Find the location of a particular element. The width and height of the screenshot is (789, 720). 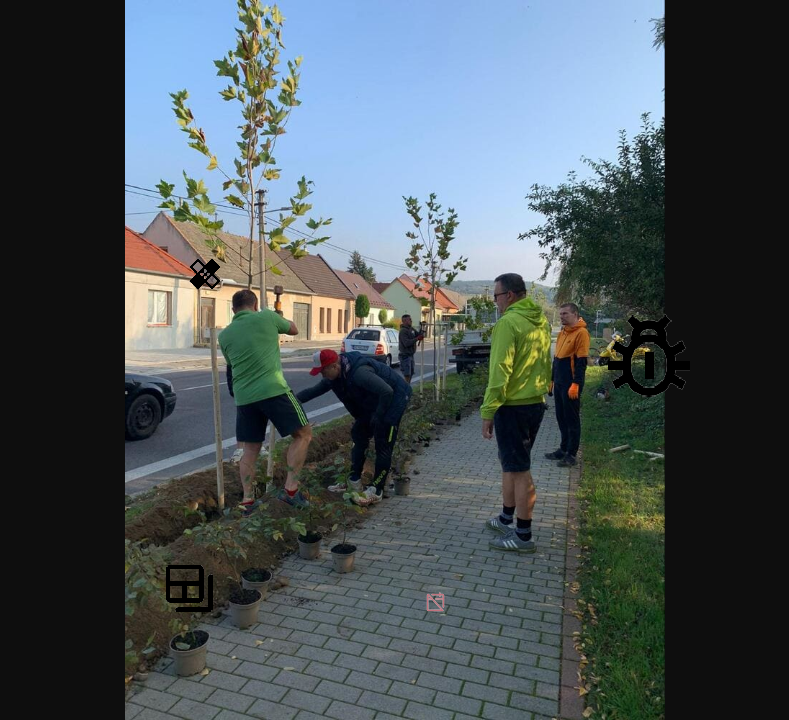

access pest control services is located at coordinates (649, 356).